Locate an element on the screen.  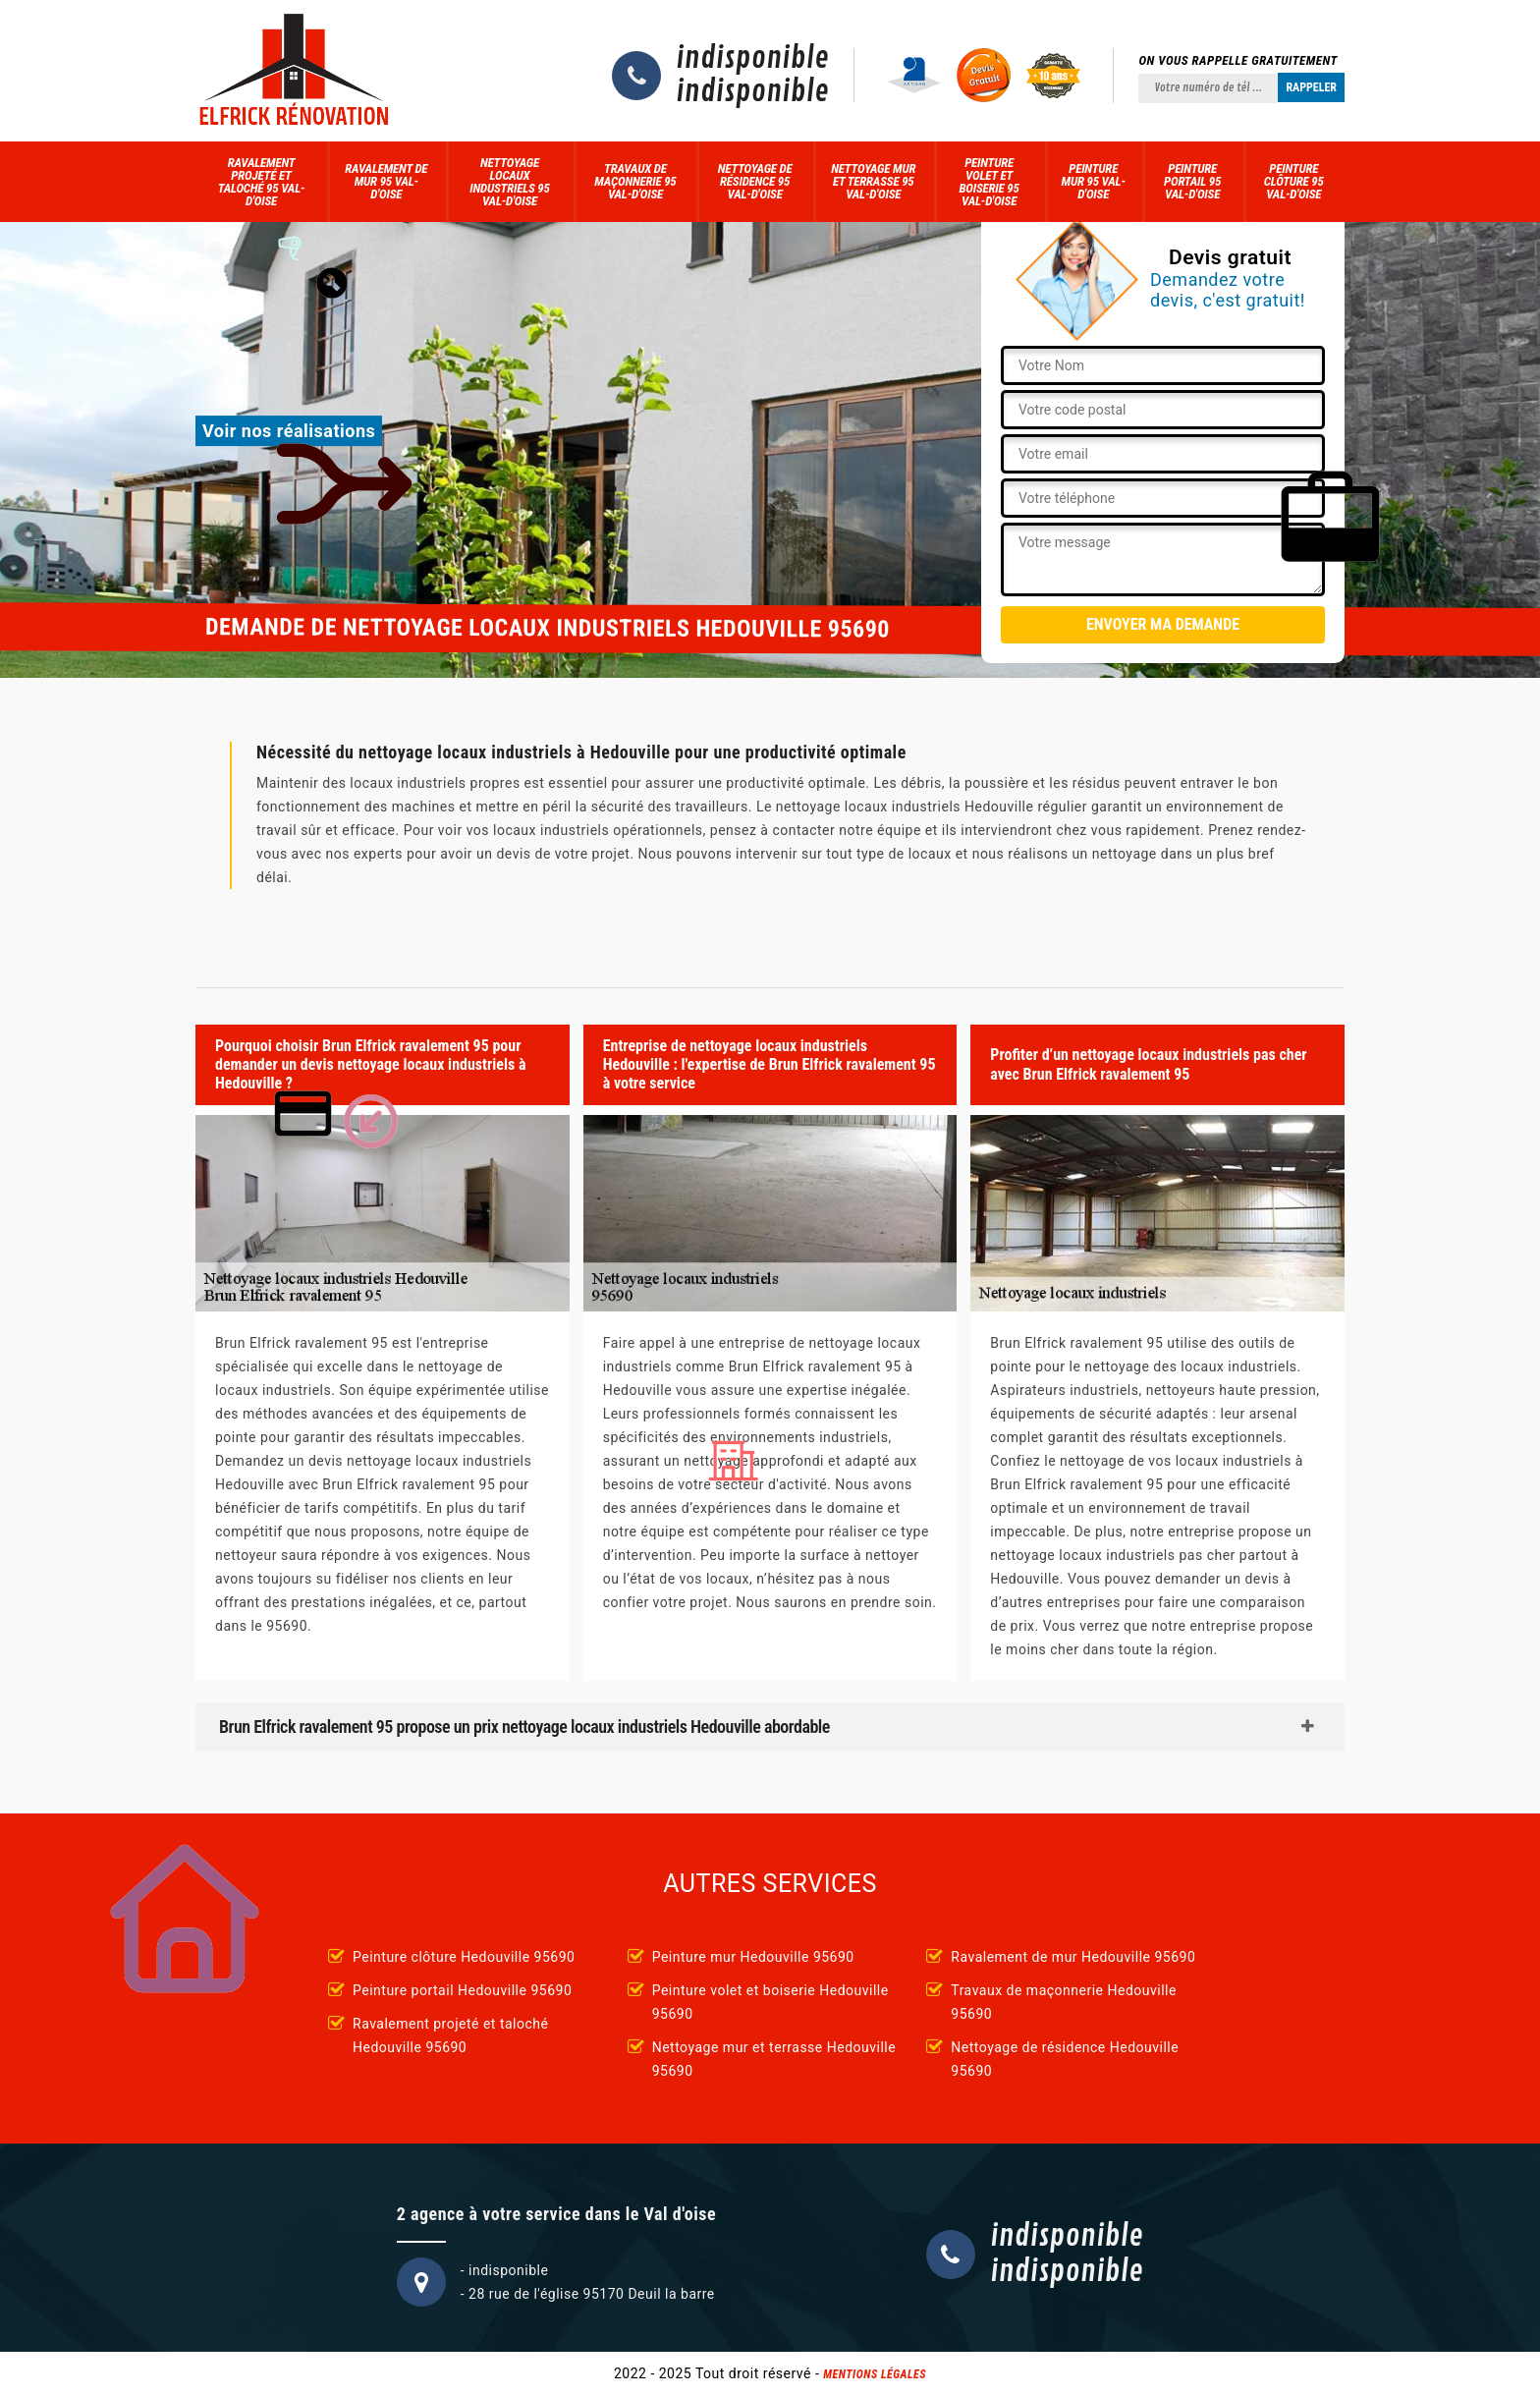
access settings or configuration options is located at coordinates (332, 283).